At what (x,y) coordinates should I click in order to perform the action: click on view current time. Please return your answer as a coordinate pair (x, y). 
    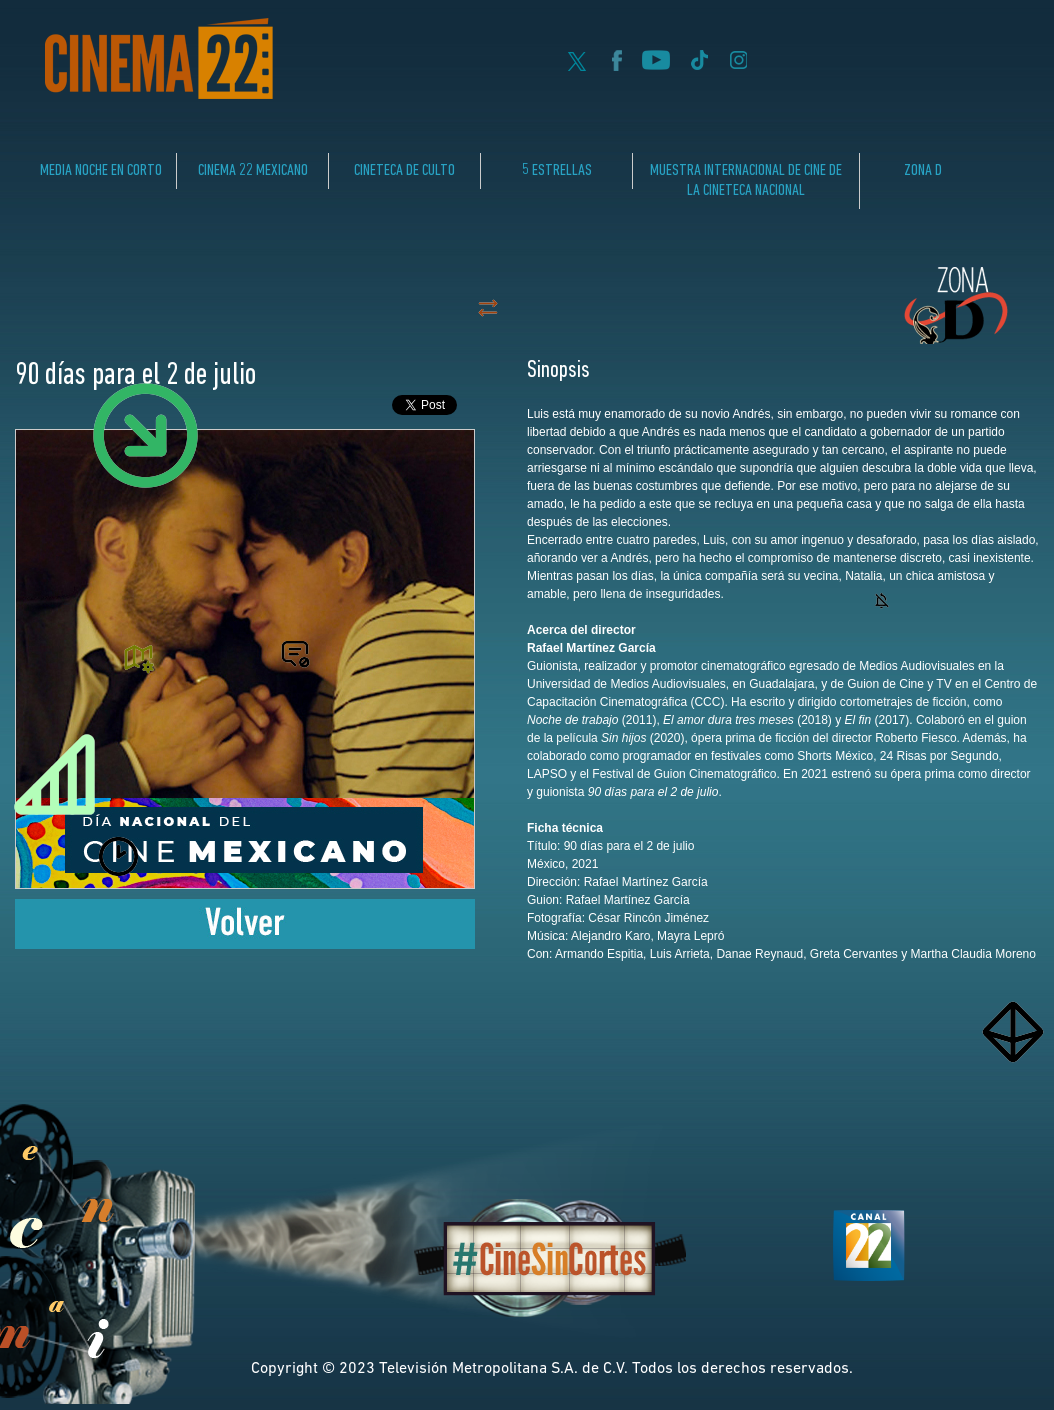
    Looking at the image, I should click on (118, 856).